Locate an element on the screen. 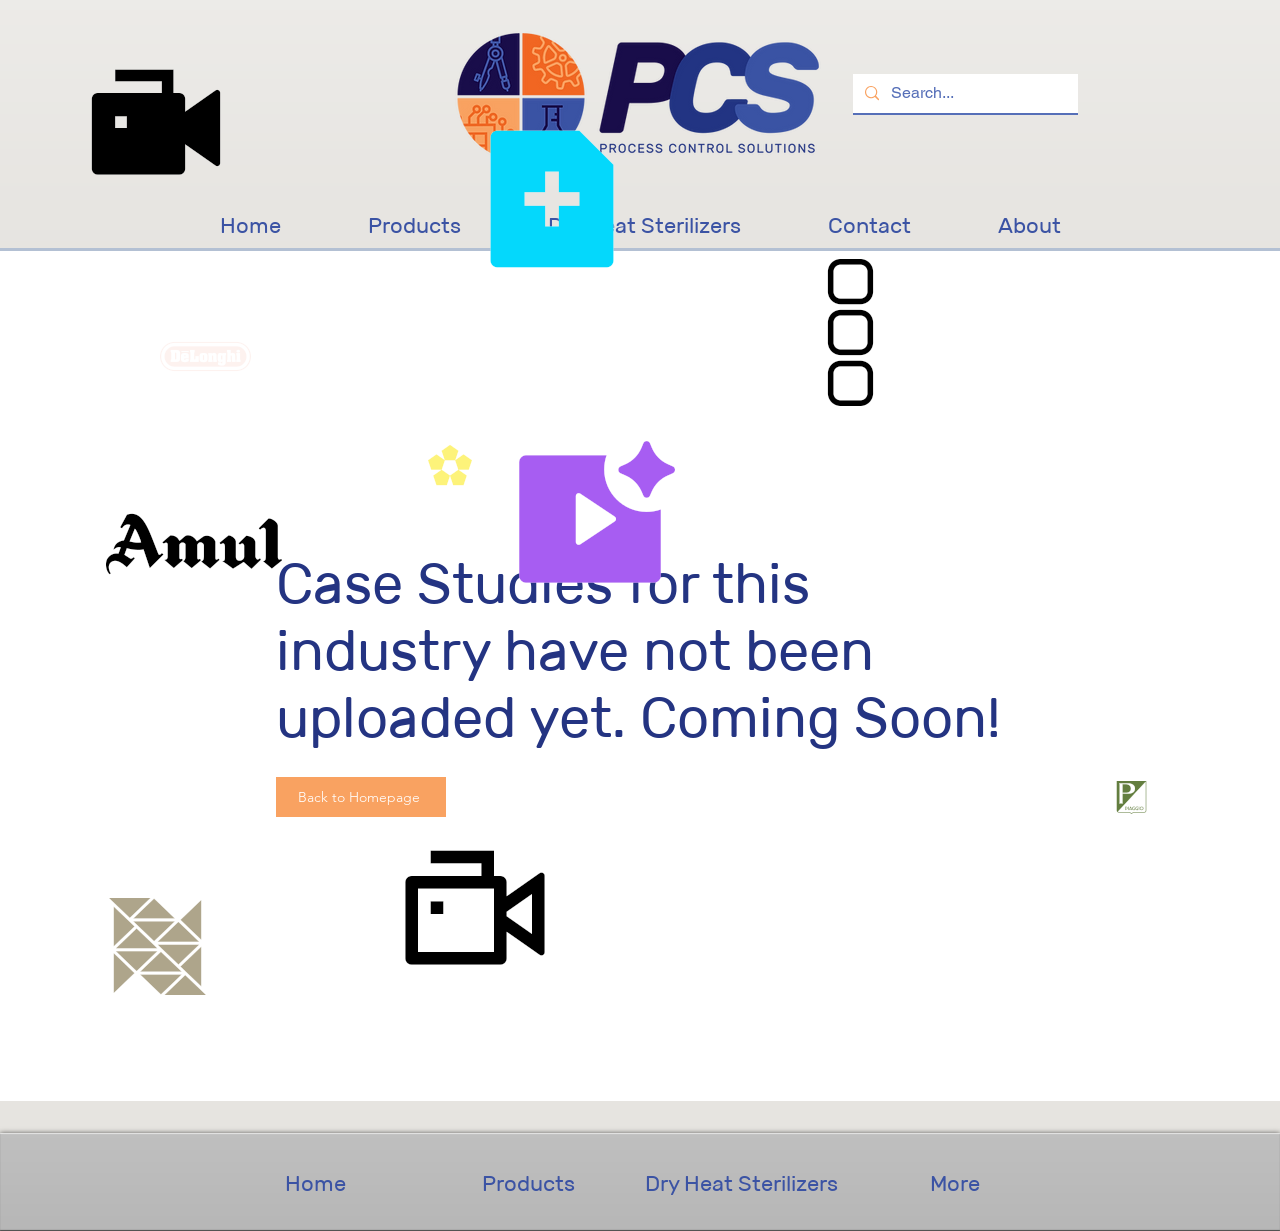 The width and height of the screenshot is (1280, 1231). De'Longhi brand logo is located at coordinates (205, 356).